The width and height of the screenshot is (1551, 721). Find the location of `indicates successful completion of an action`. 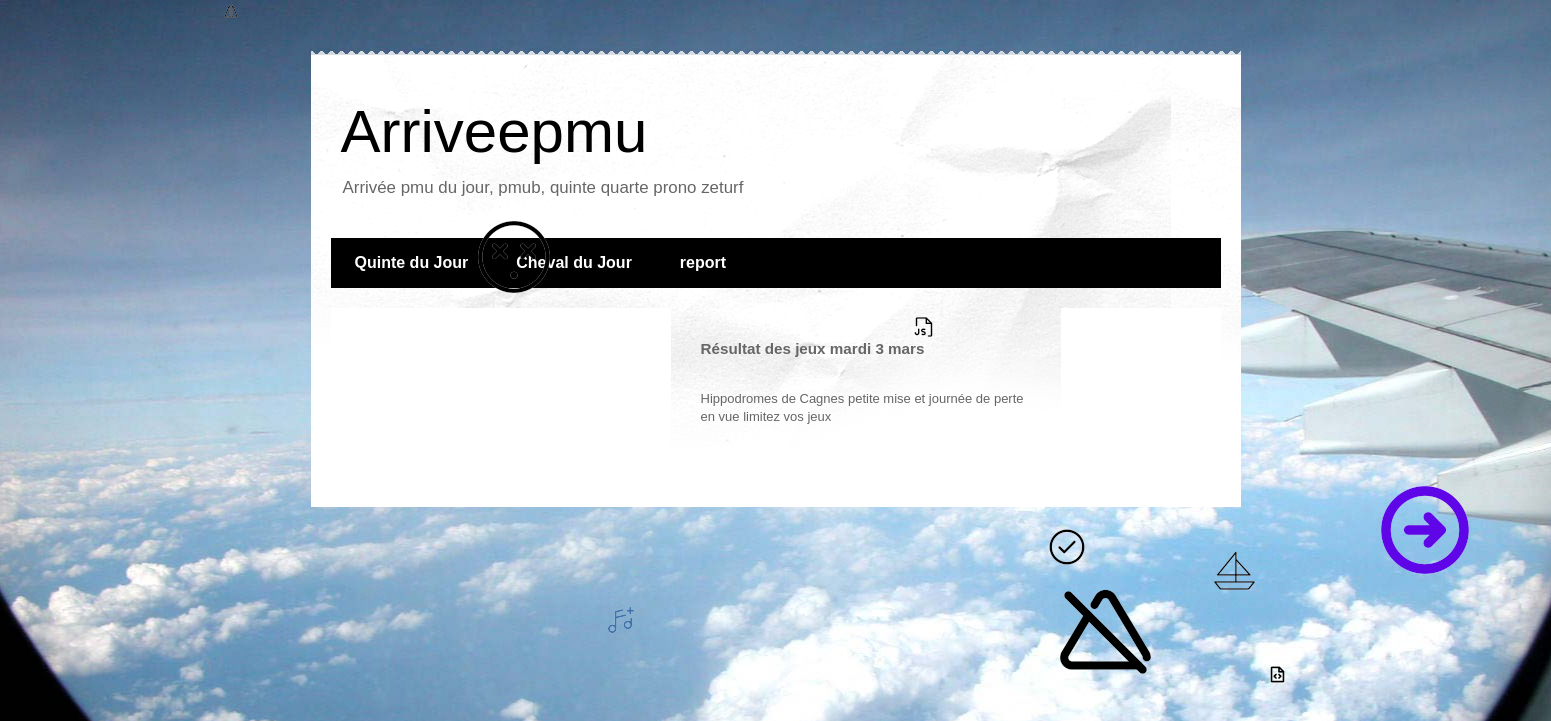

indicates successful completion of an action is located at coordinates (1067, 547).